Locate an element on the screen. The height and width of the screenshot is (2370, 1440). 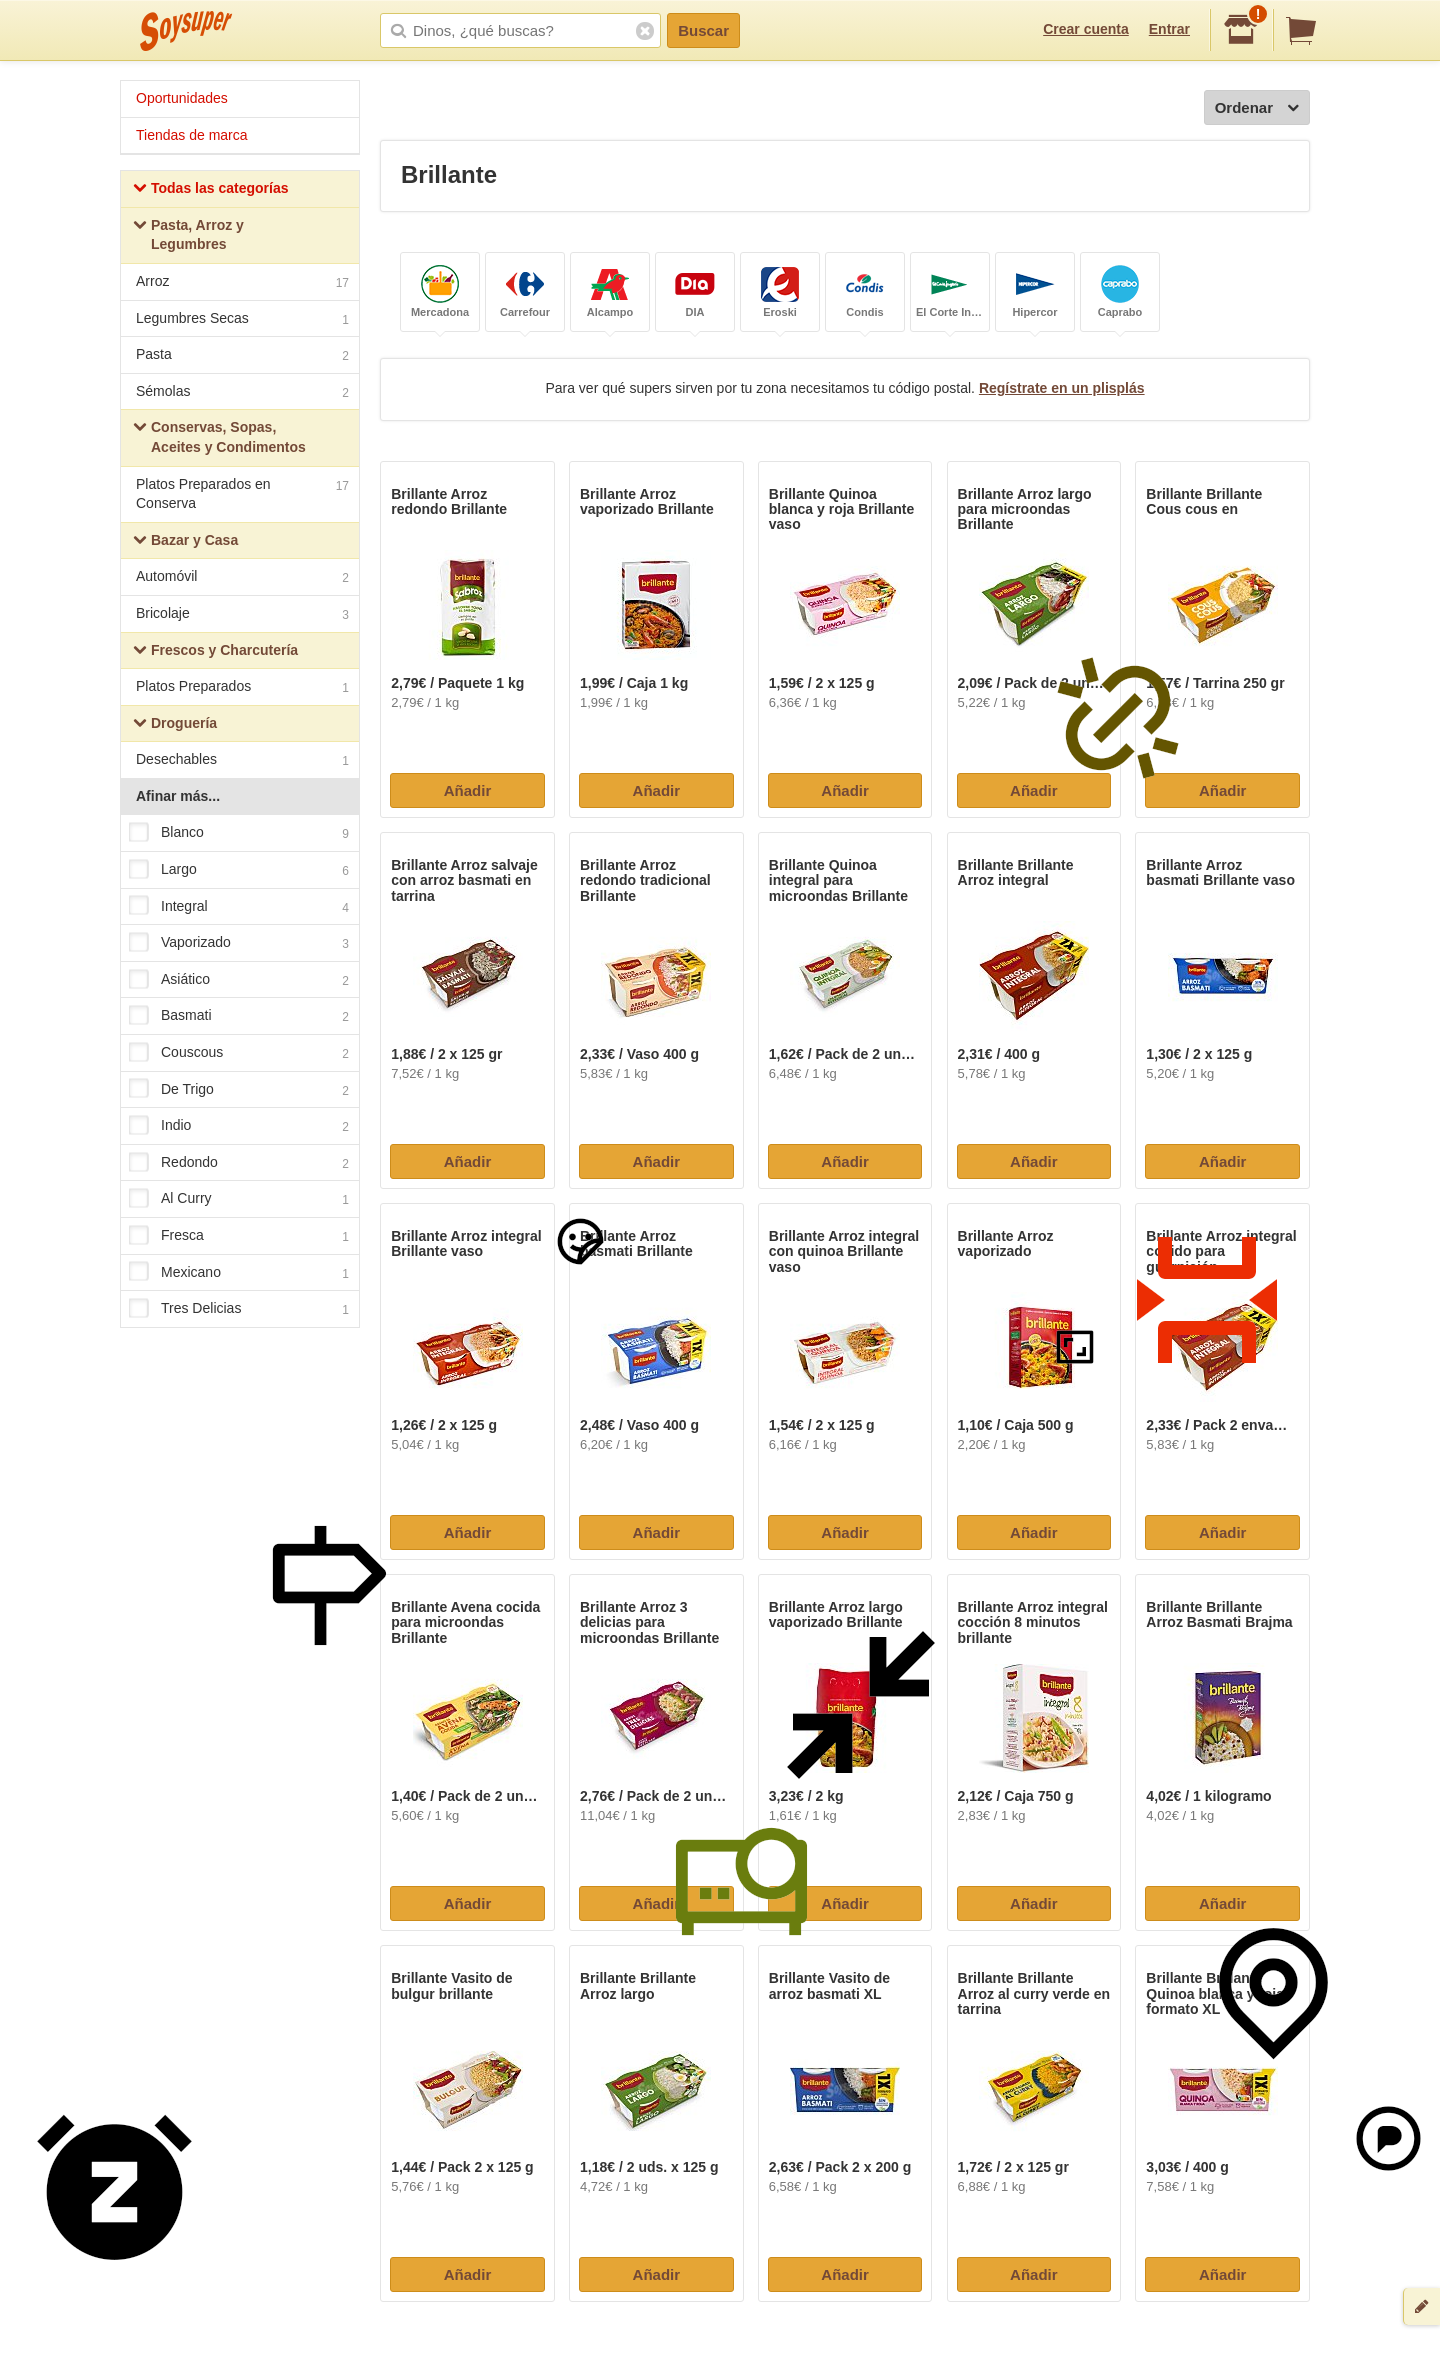
open the pixelfed app is located at coordinates (1388, 2138).